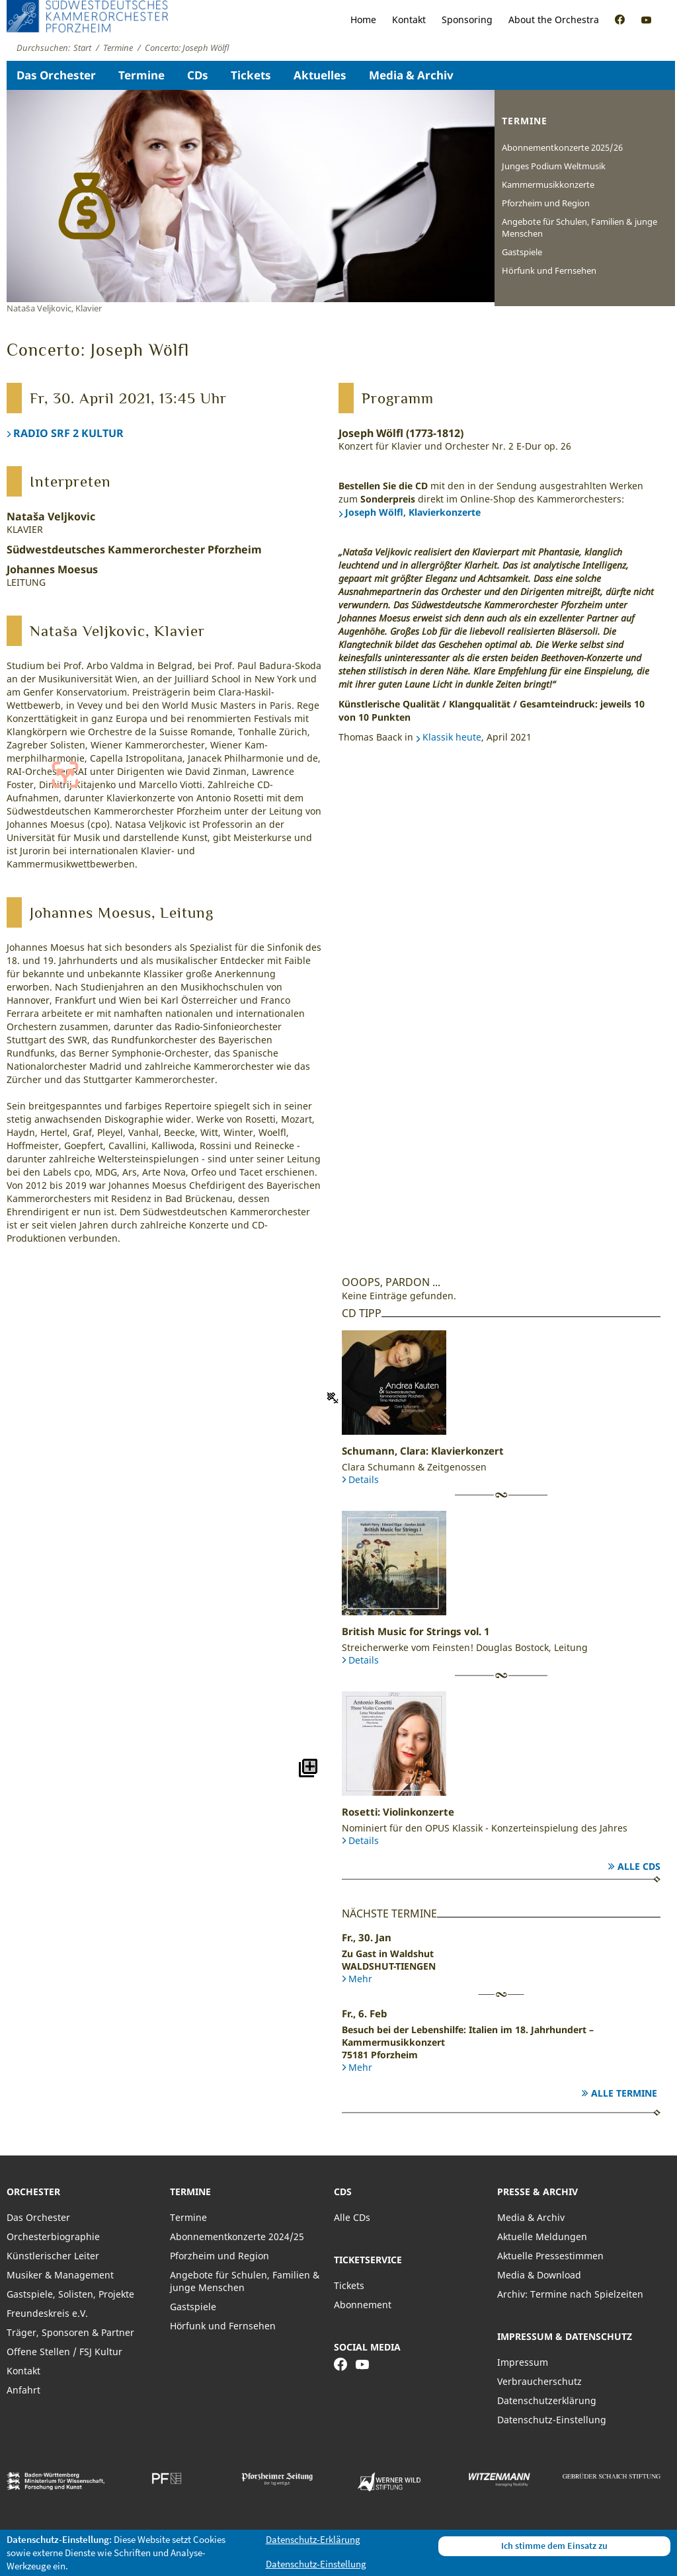 This screenshot has width=677, height=2576. Describe the element at coordinates (308, 1768) in the screenshot. I see `add a new photo to your collection` at that location.